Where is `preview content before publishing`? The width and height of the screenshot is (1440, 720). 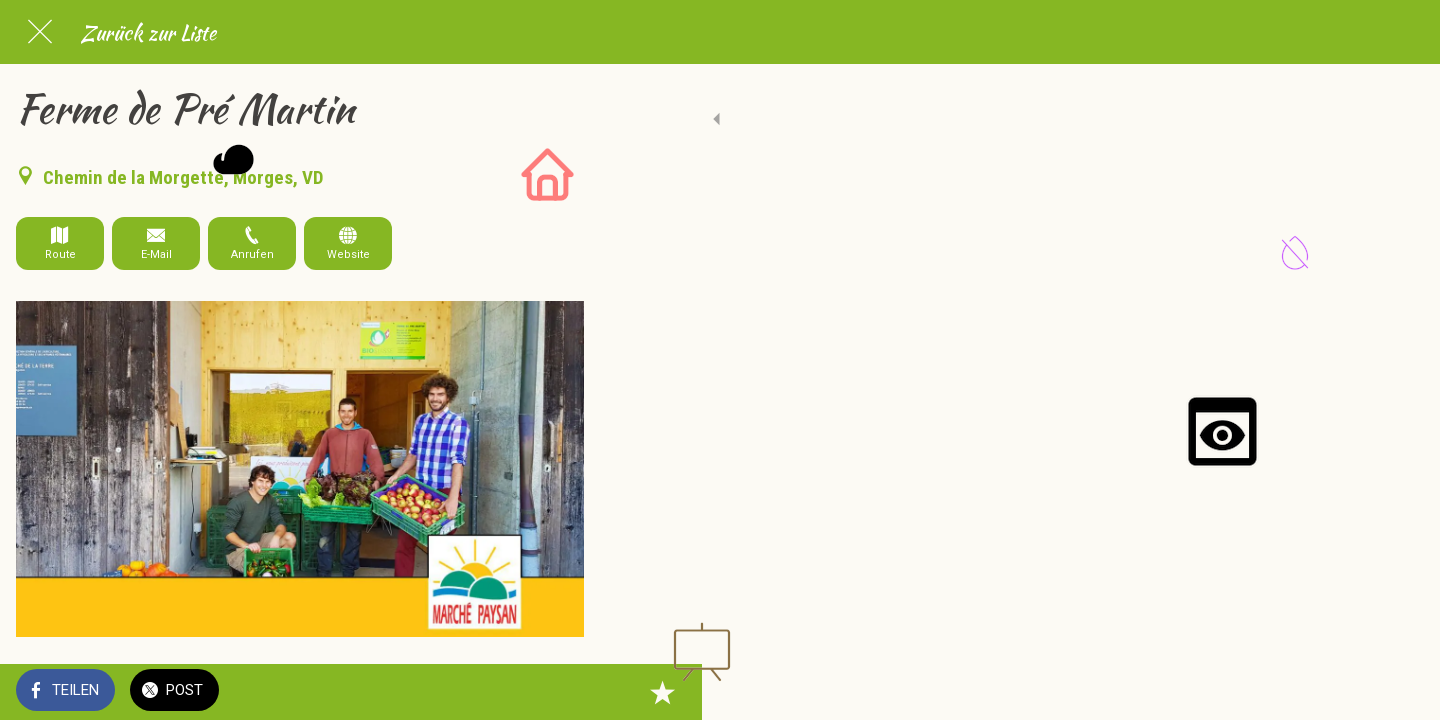
preview content before publishing is located at coordinates (1222, 431).